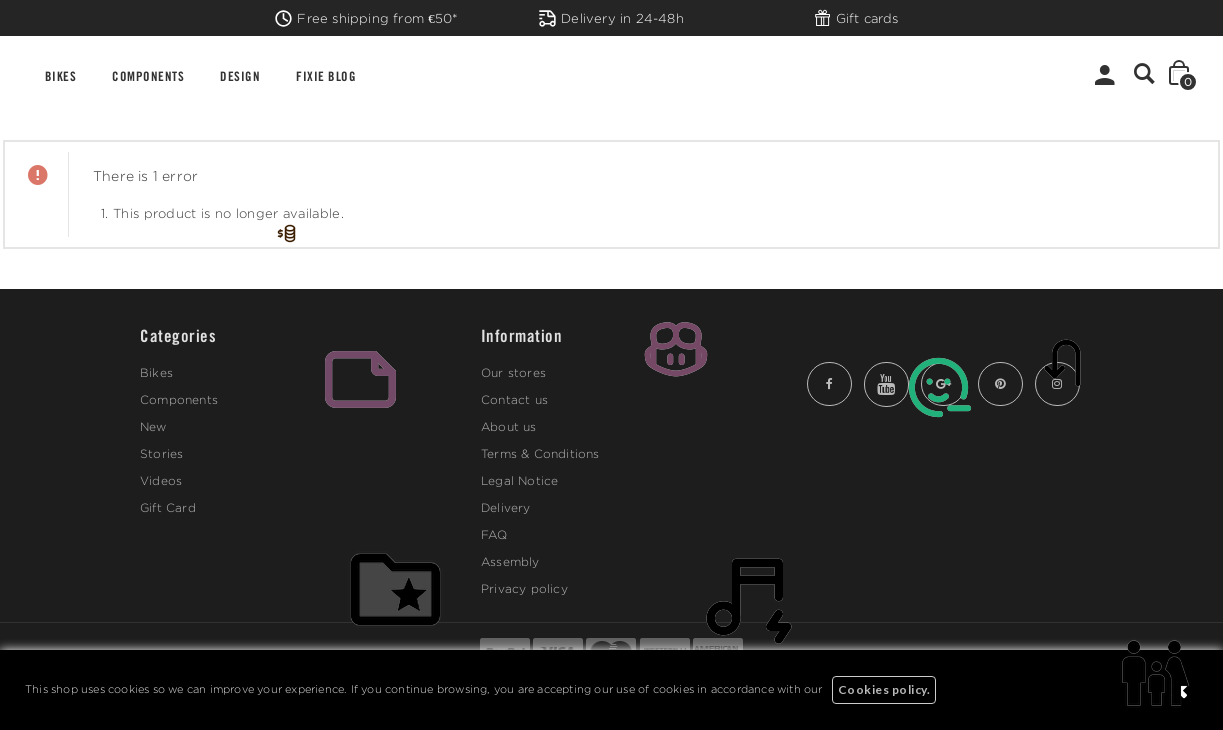 The image size is (1223, 730). Describe the element at coordinates (676, 348) in the screenshot. I see `access github copilot AI coding assistant` at that location.